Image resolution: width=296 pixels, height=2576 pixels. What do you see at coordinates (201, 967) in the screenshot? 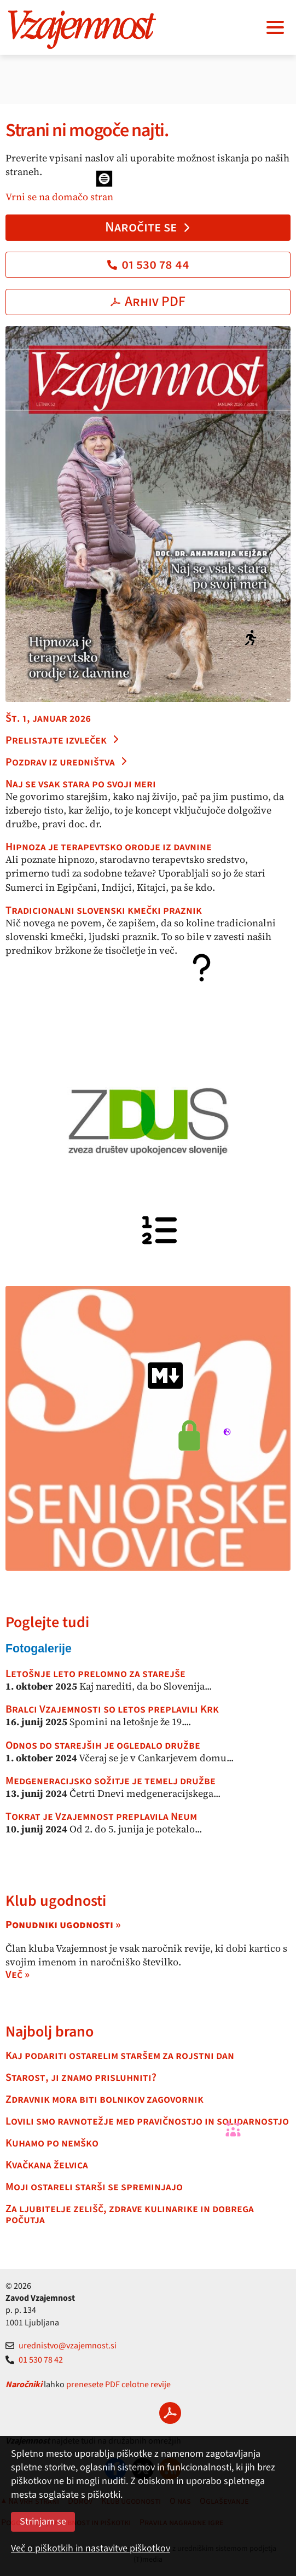
I see `access help or support` at bounding box center [201, 967].